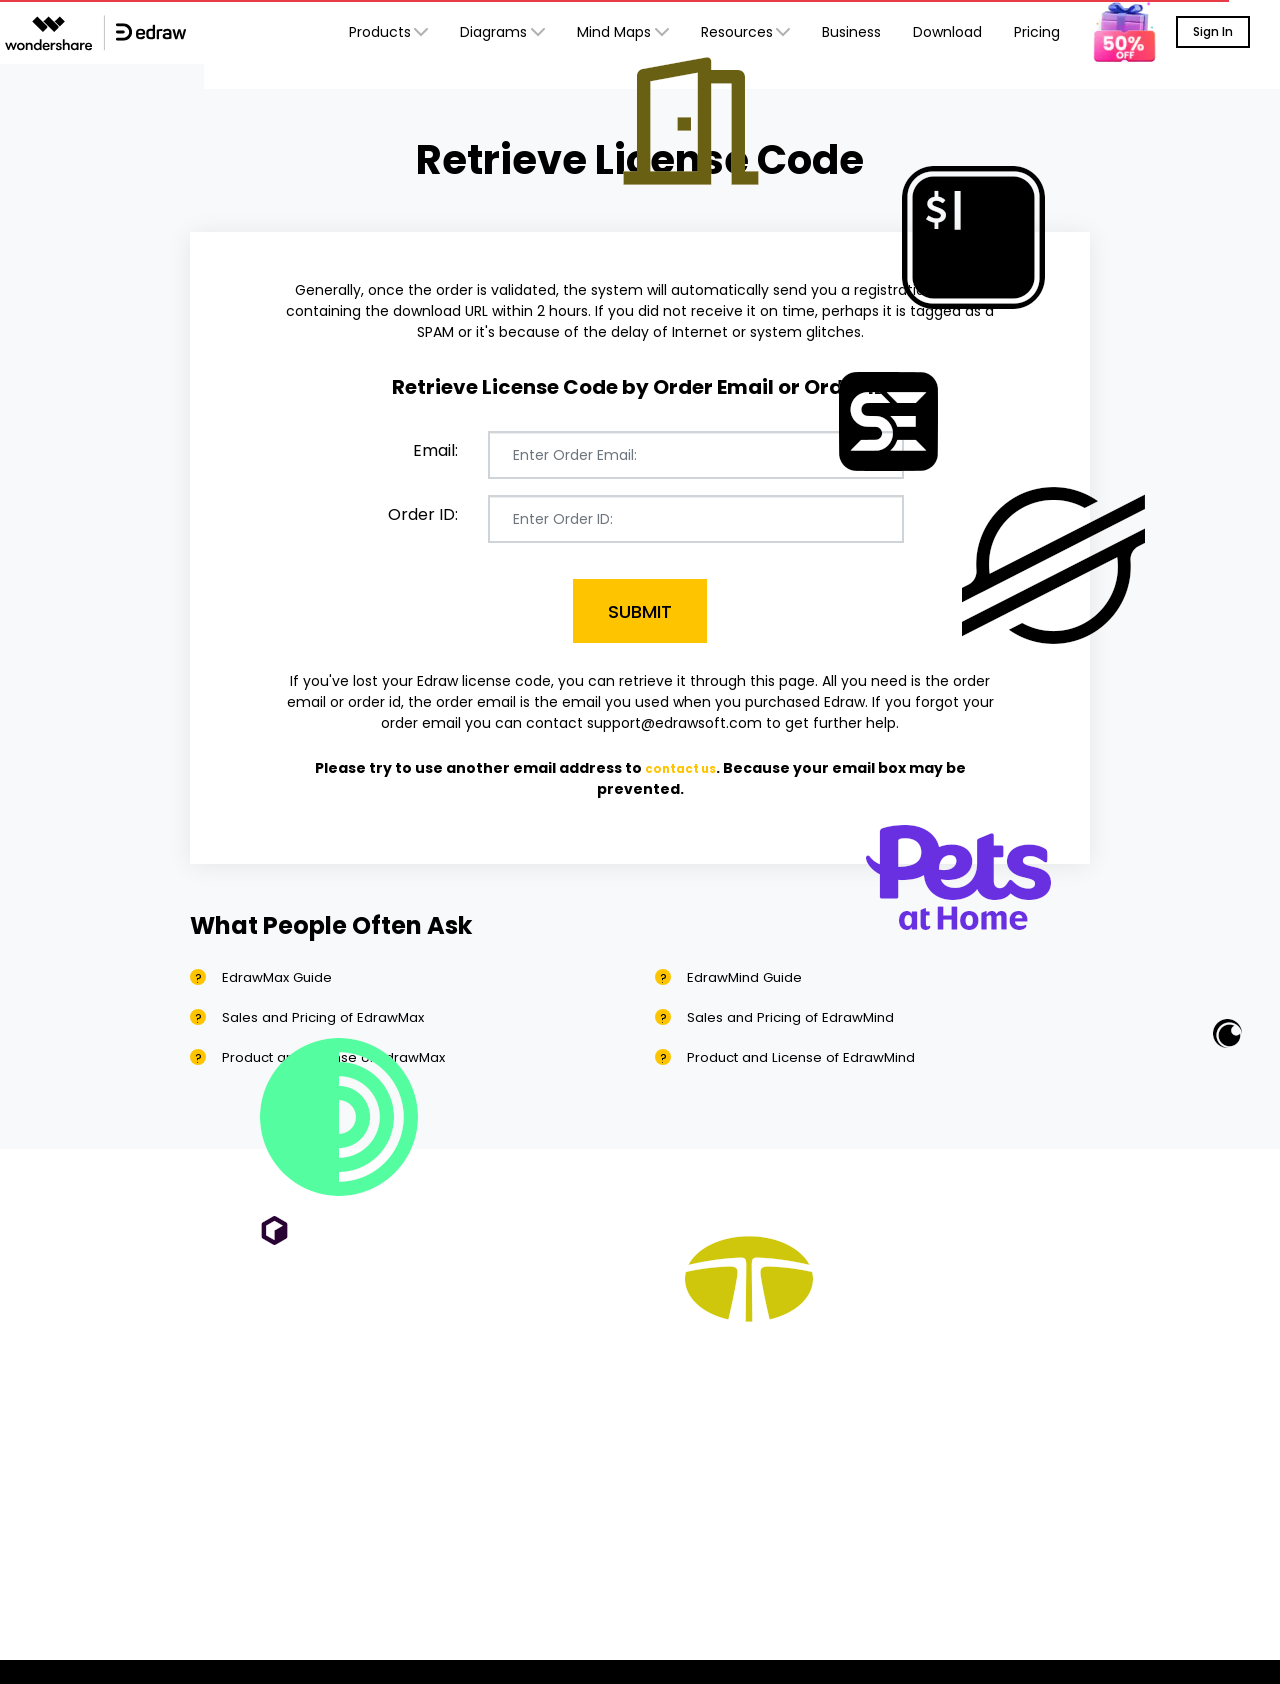 The image size is (1280, 1684). Describe the element at coordinates (339, 1117) in the screenshot. I see `open tor browser for anonymous web browsing` at that location.